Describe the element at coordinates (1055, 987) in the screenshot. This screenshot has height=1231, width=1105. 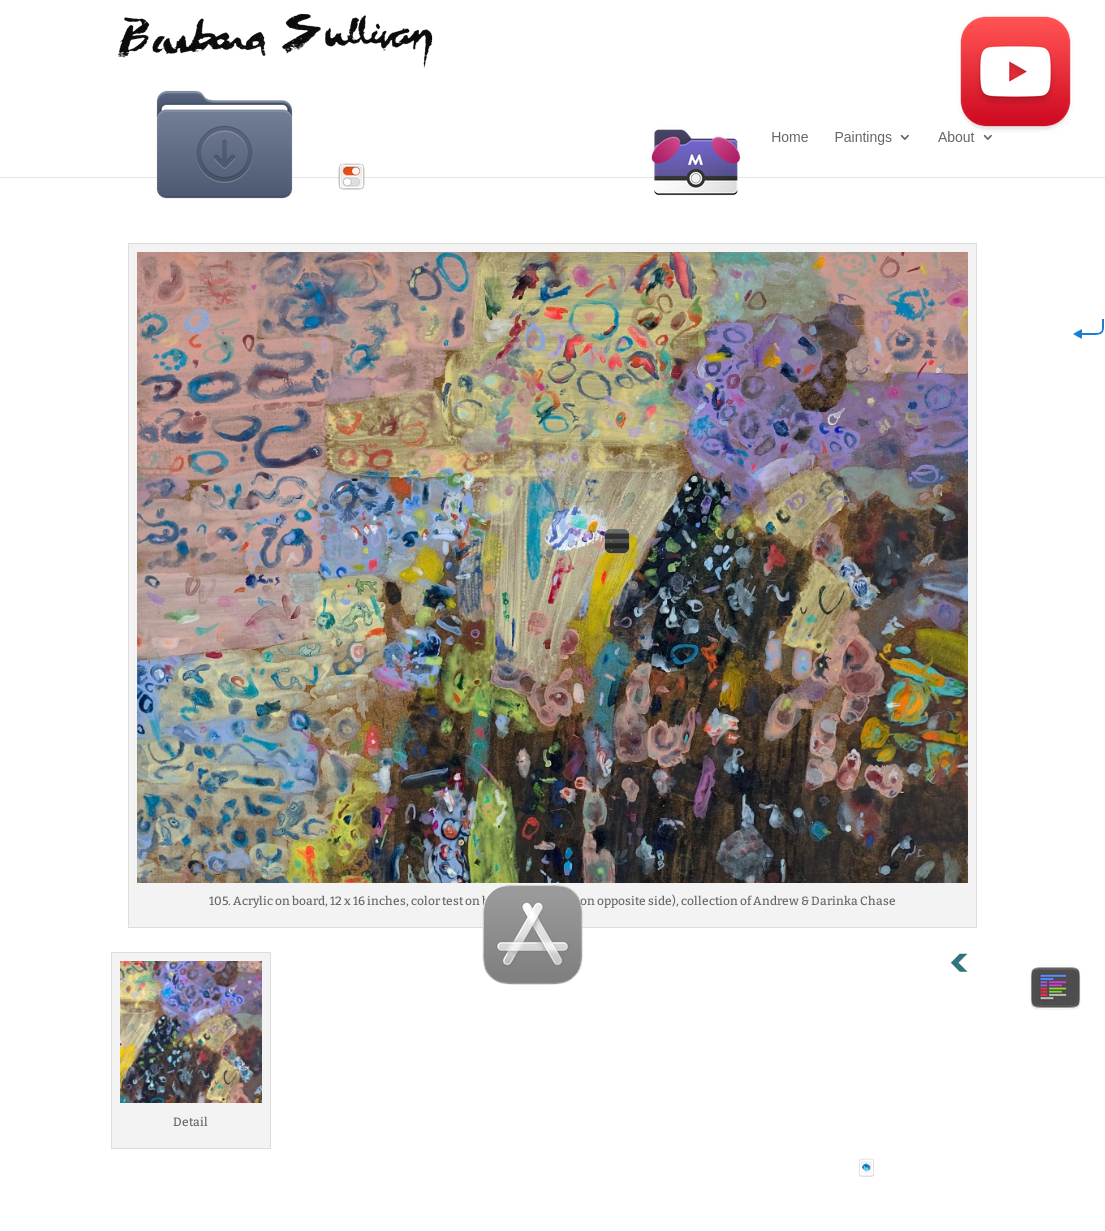
I see `open software development tools` at that location.